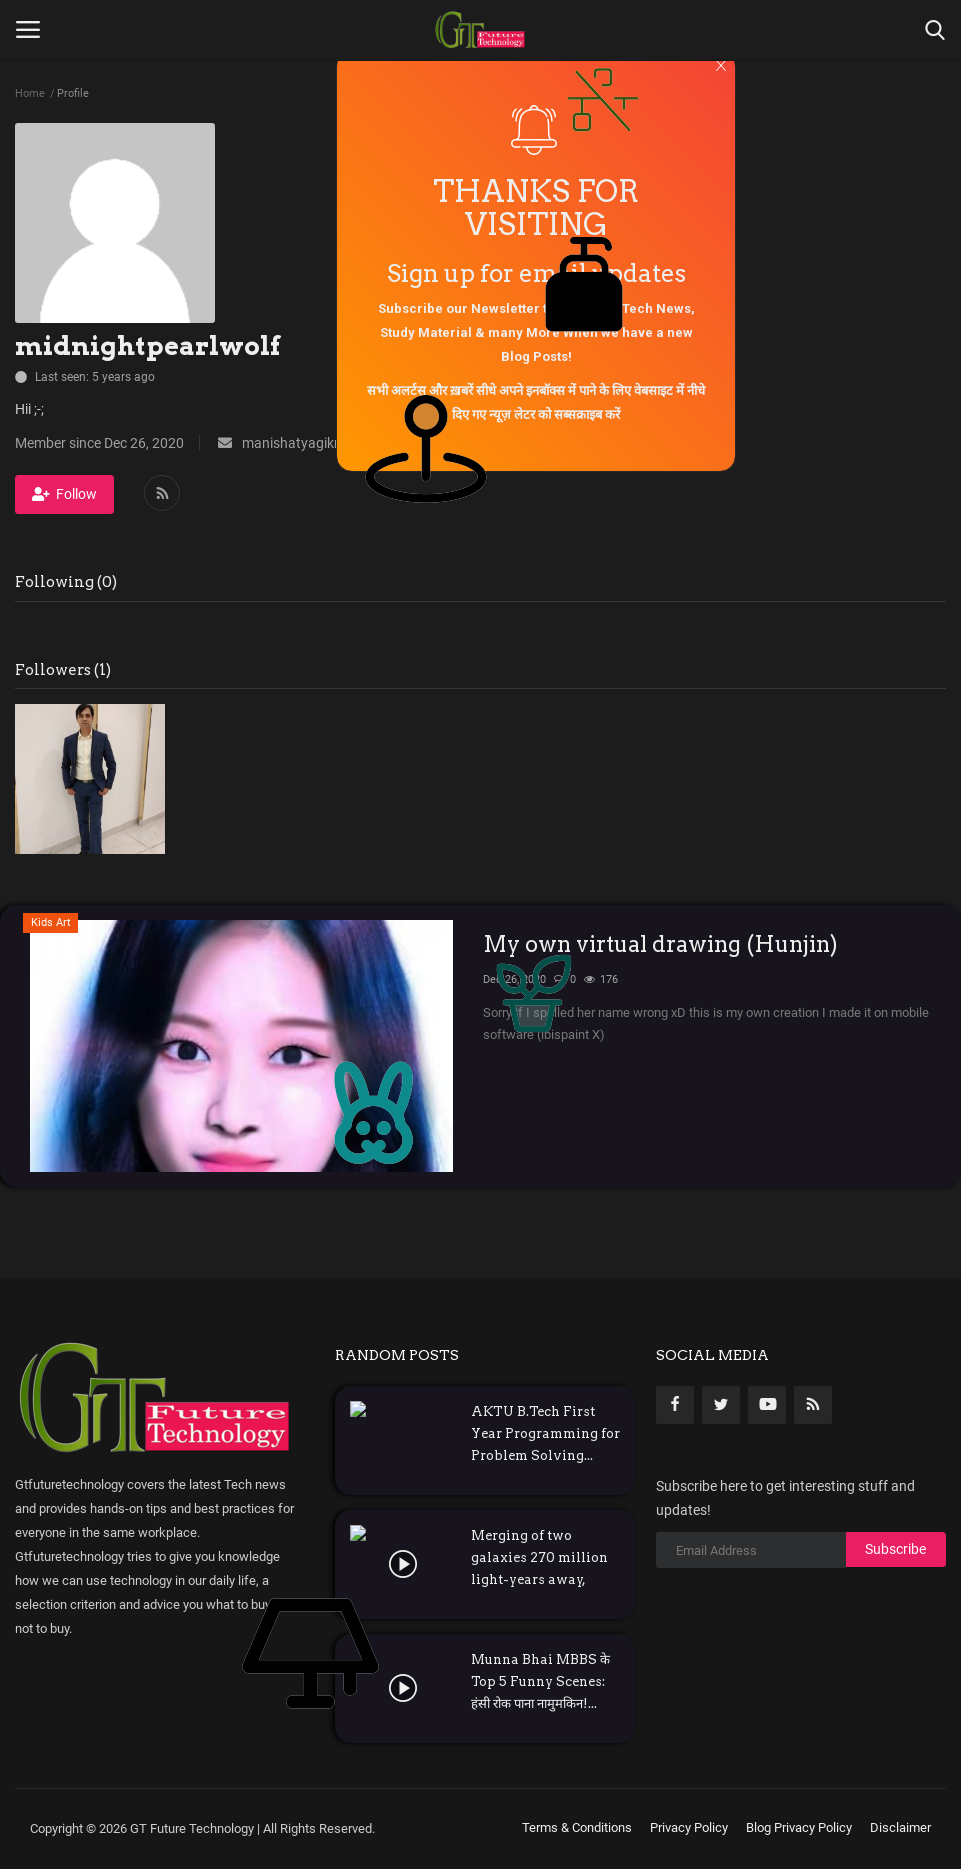  What do you see at coordinates (310, 1653) in the screenshot?
I see `toggle desk lamp or lighting on/off` at bounding box center [310, 1653].